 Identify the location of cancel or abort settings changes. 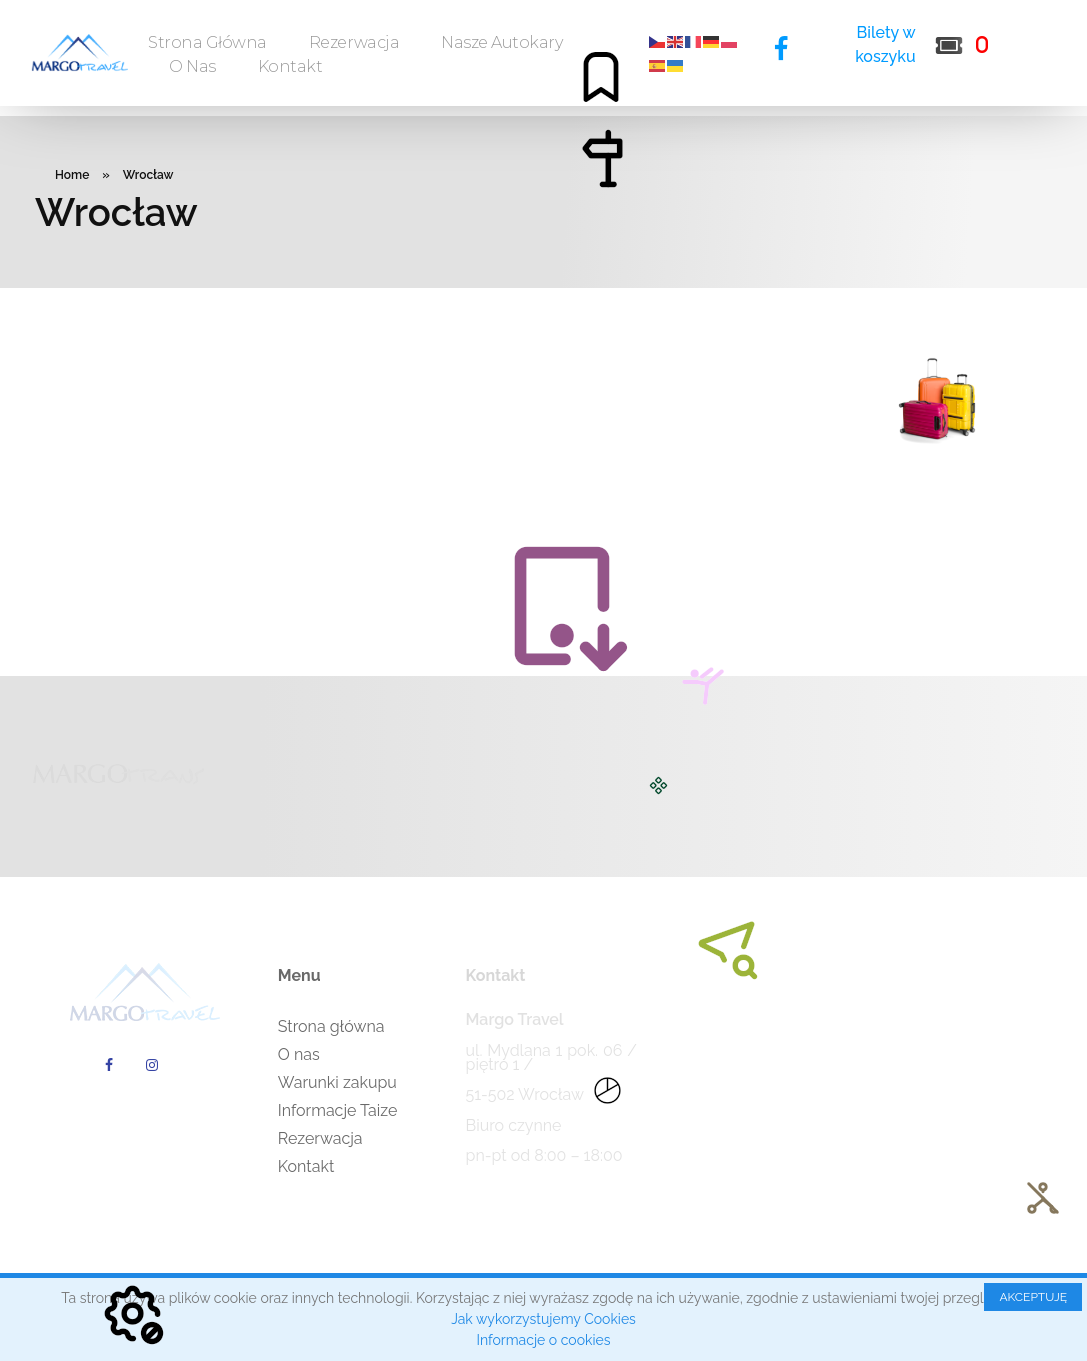
(132, 1313).